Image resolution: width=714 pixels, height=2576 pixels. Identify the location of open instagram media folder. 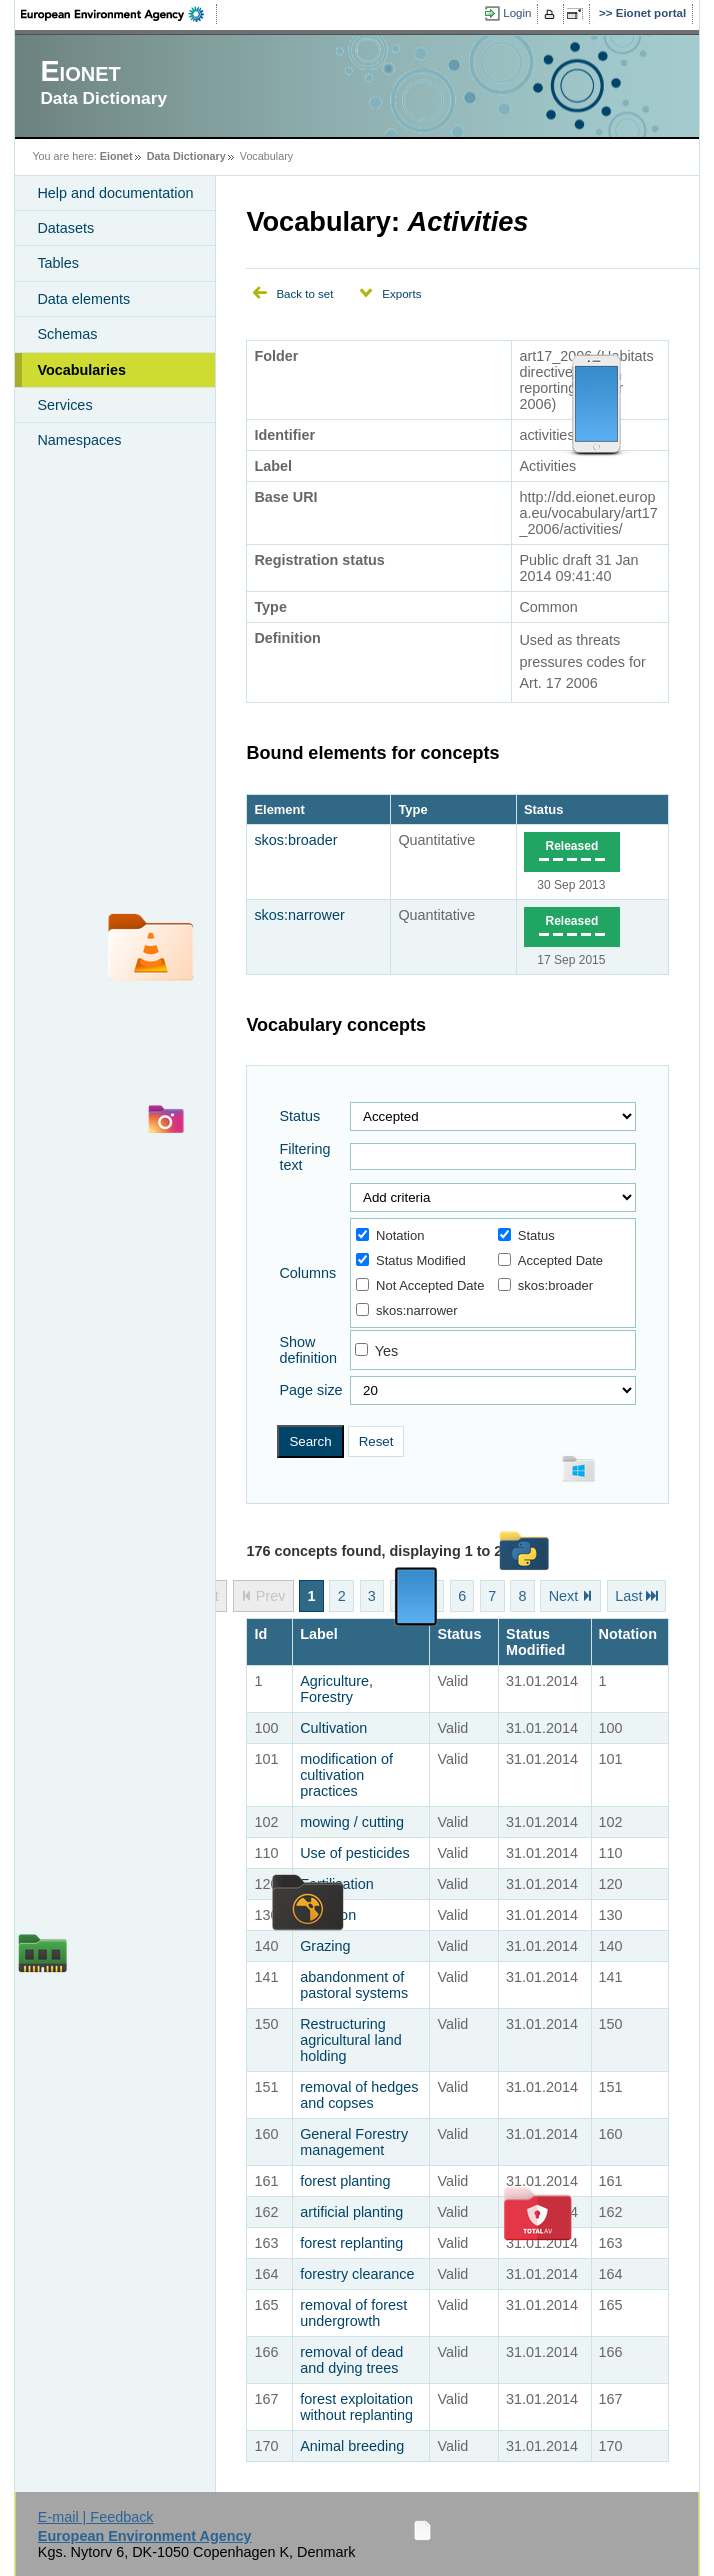
(166, 1120).